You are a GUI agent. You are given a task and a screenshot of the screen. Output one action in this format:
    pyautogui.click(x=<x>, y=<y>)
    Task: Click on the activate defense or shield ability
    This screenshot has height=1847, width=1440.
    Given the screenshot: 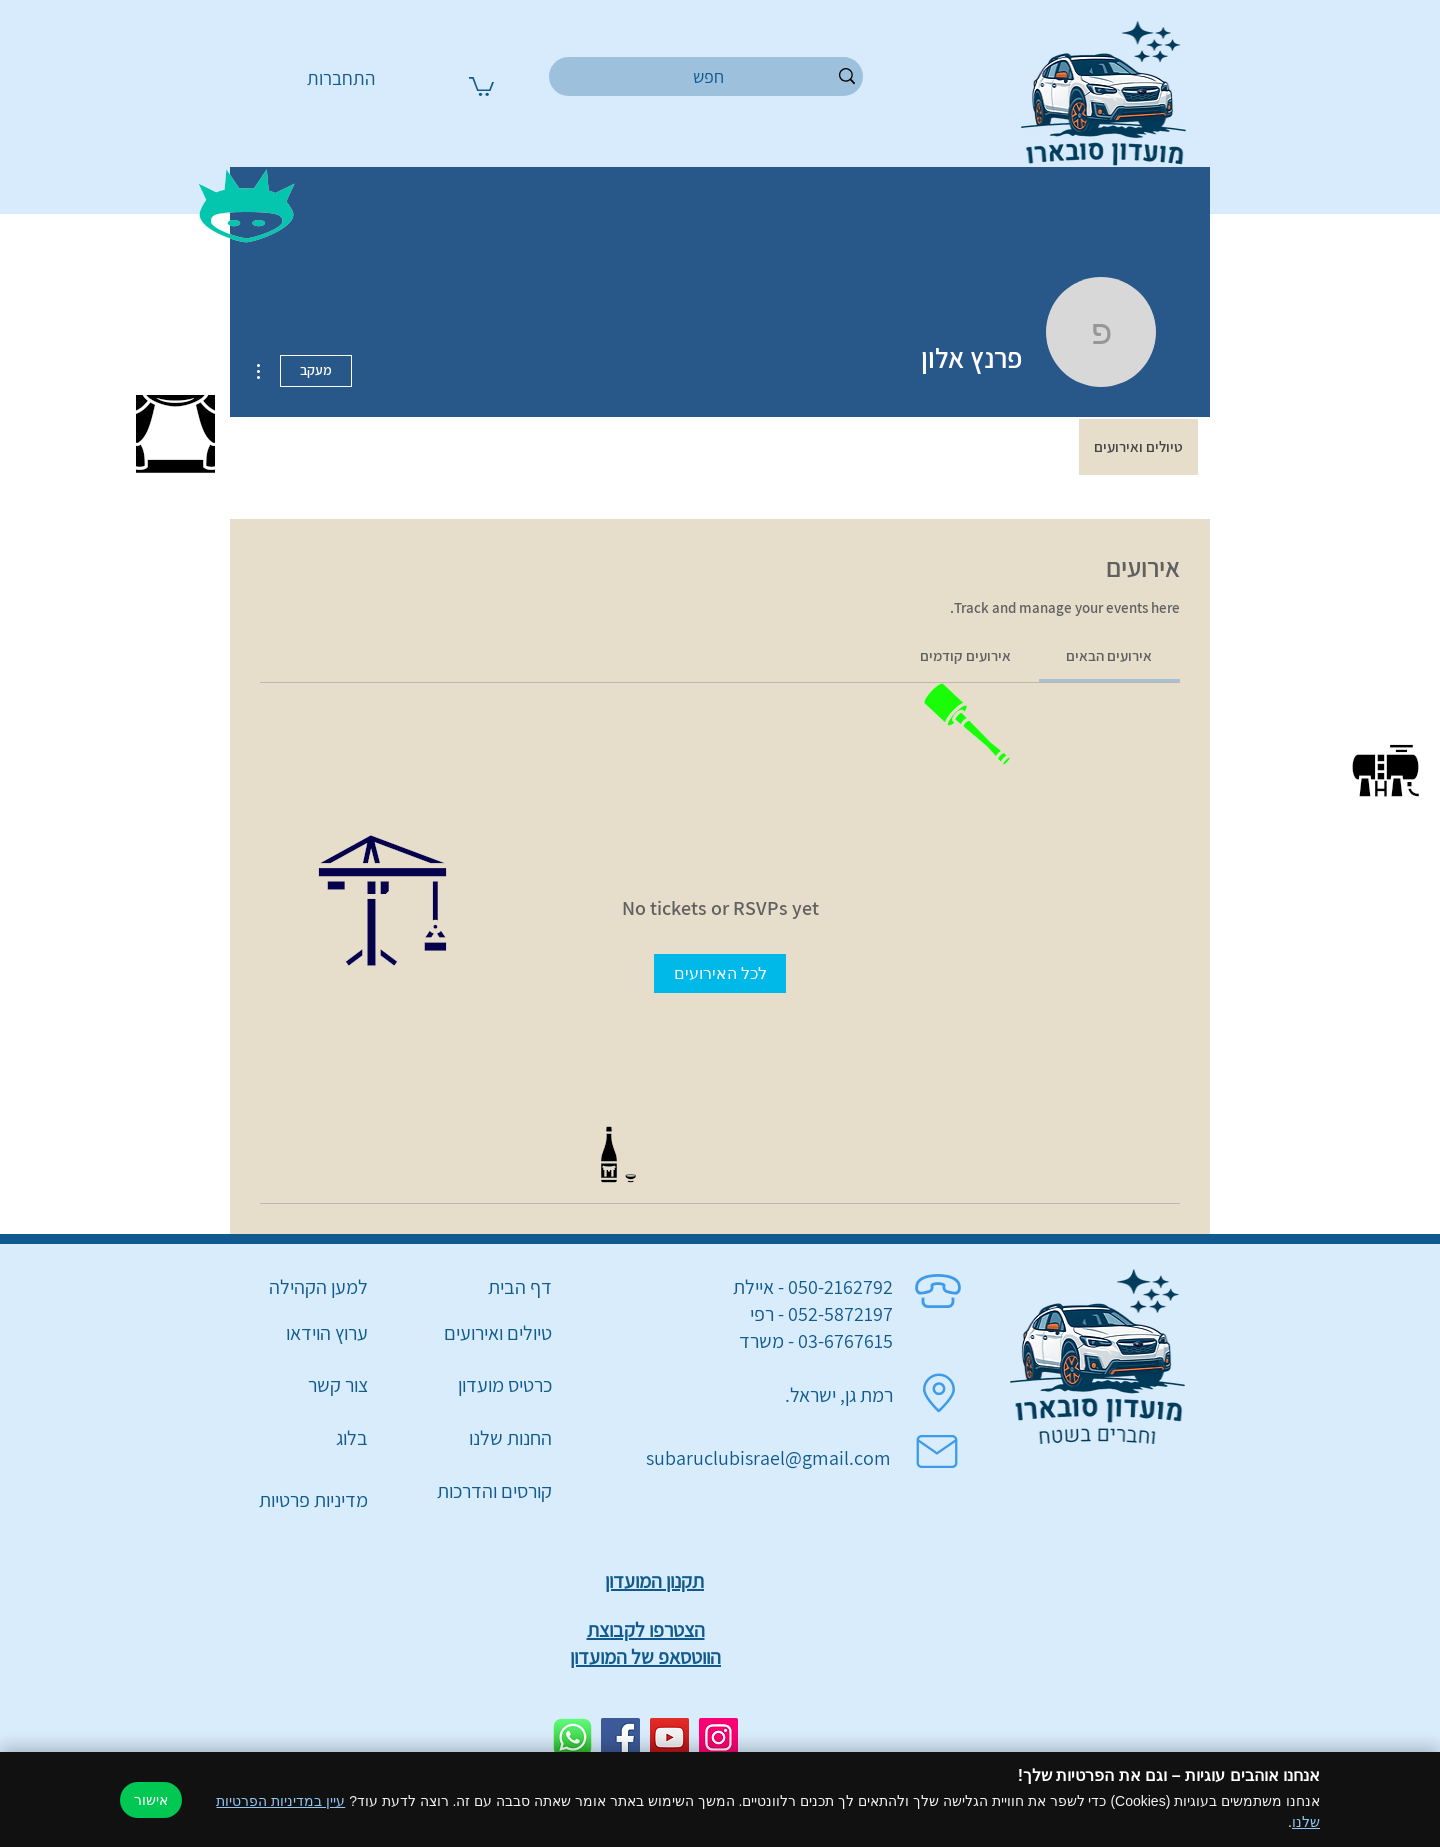 What is the action you would take?
    pyautogui.click(x=246, y=207)
    